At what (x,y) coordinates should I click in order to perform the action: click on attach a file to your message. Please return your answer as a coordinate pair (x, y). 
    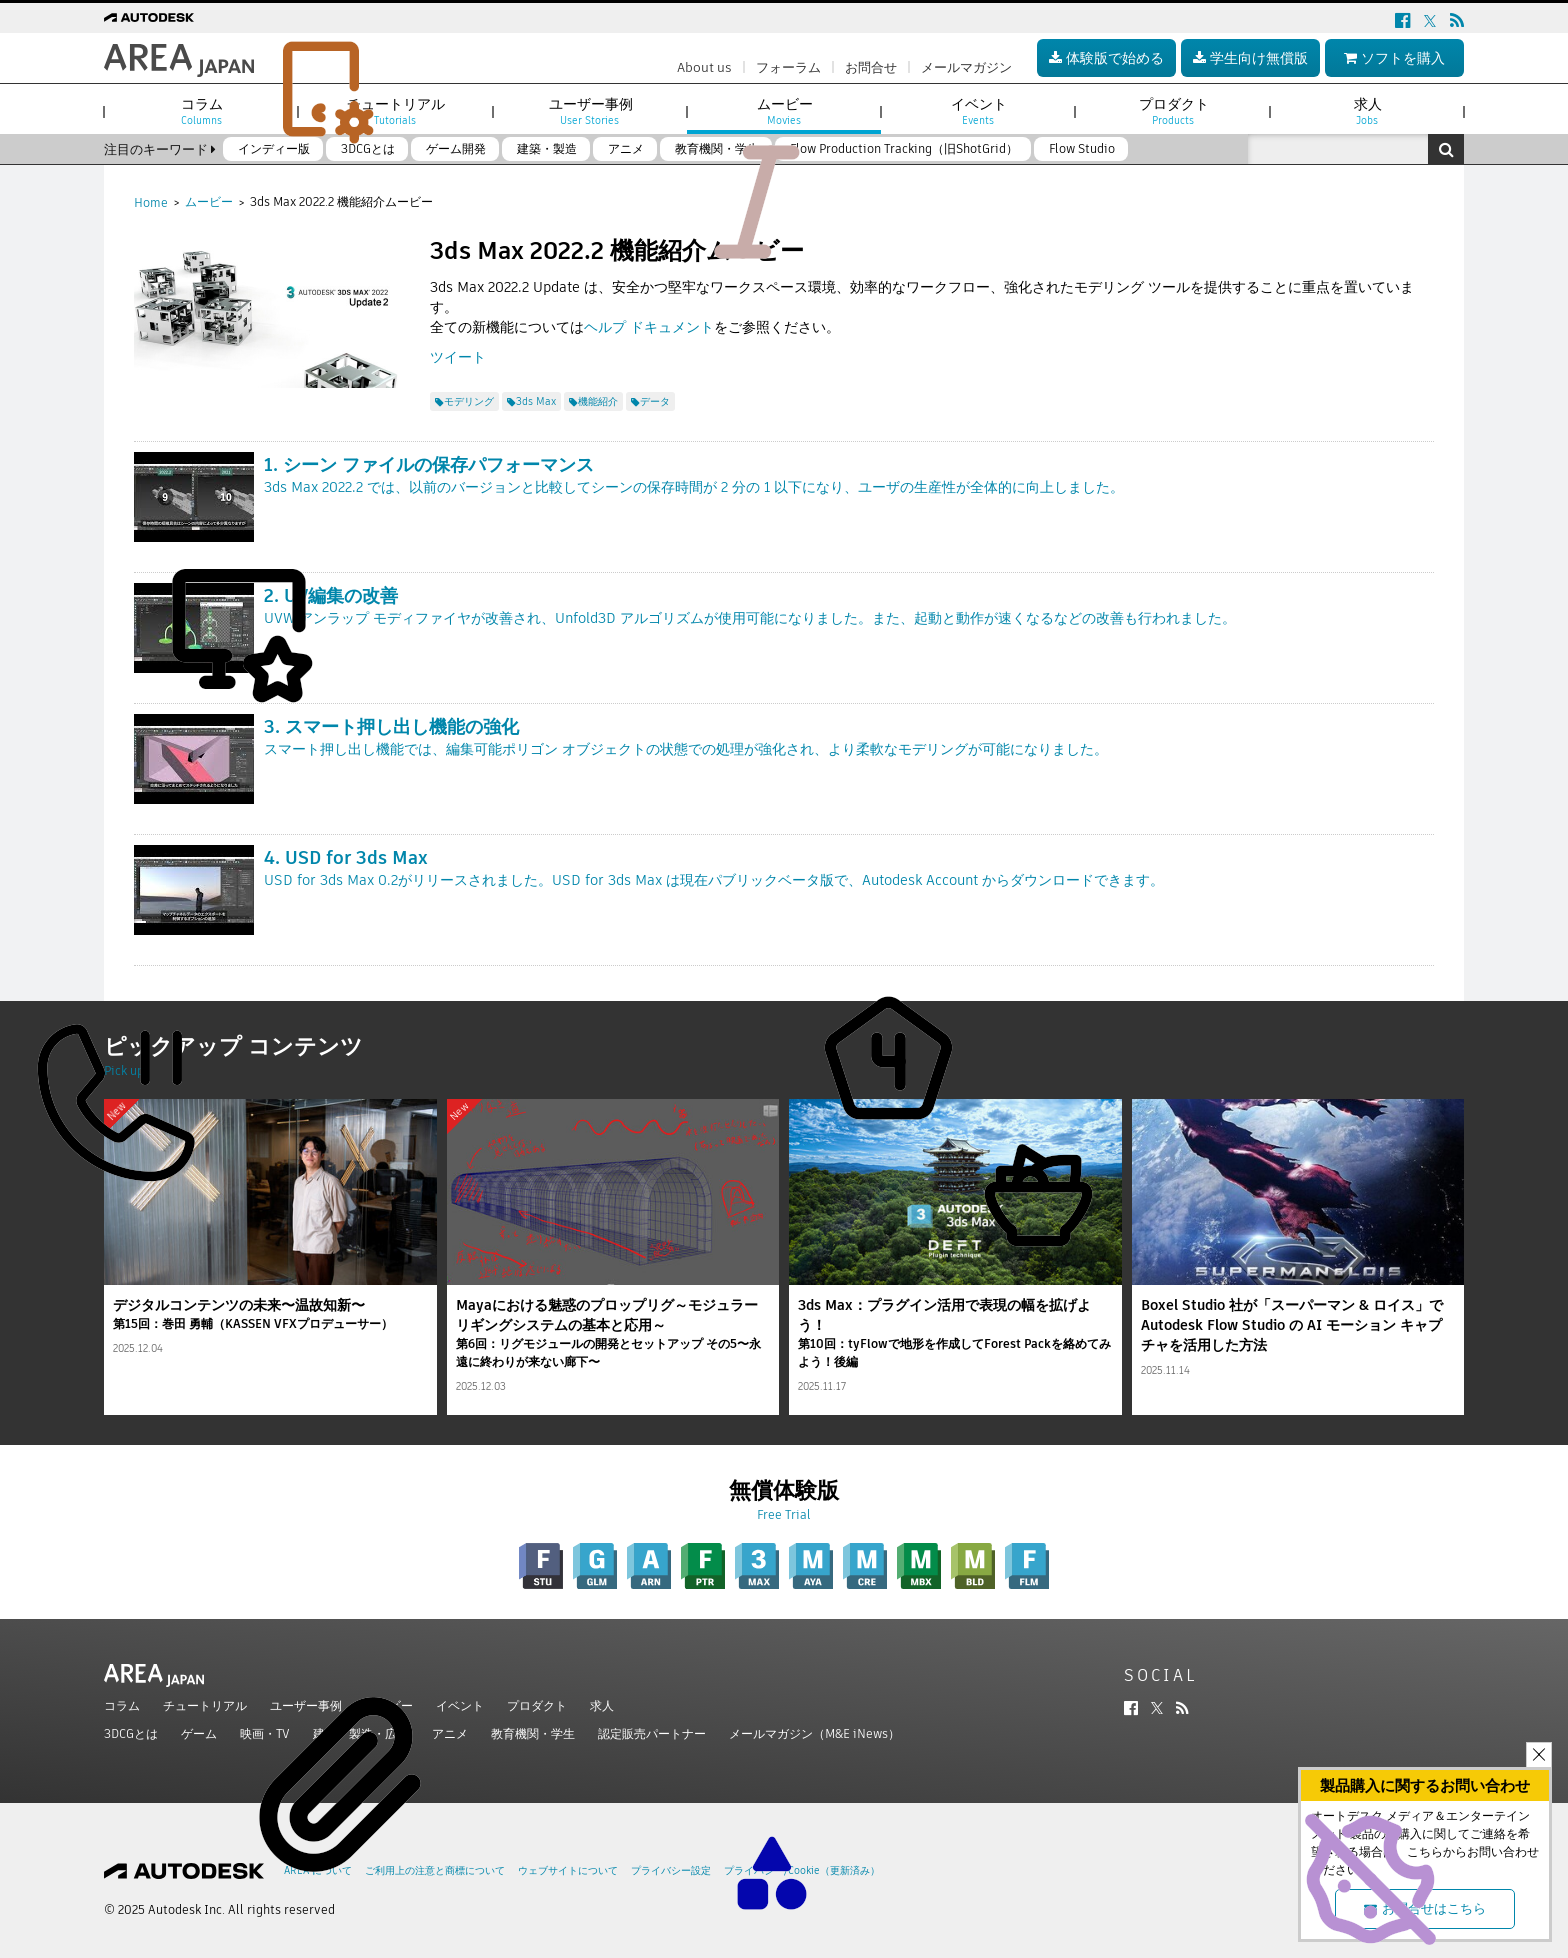
    Looking at the image, I should click on (337, 1781).